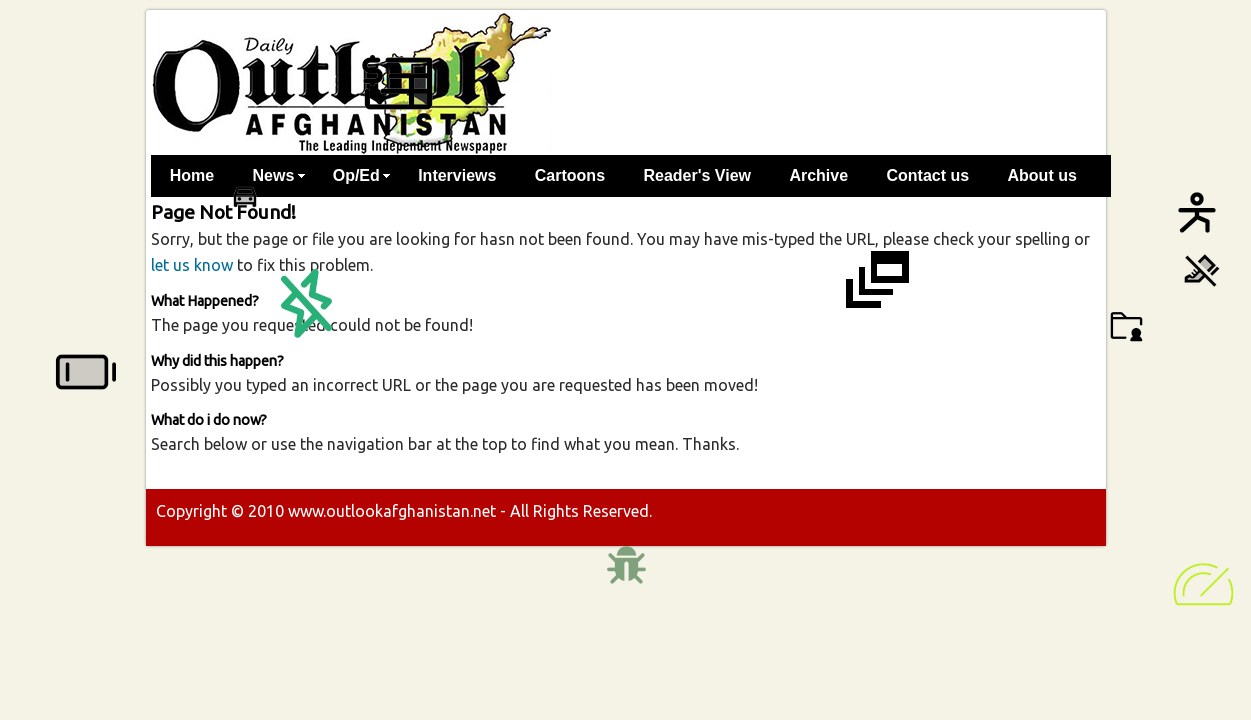 This screenshot has height=720, width=1251. Describe the element at coordinates (1203, 586) in the screenshot. I see `view performance or speed metrics` at that location.